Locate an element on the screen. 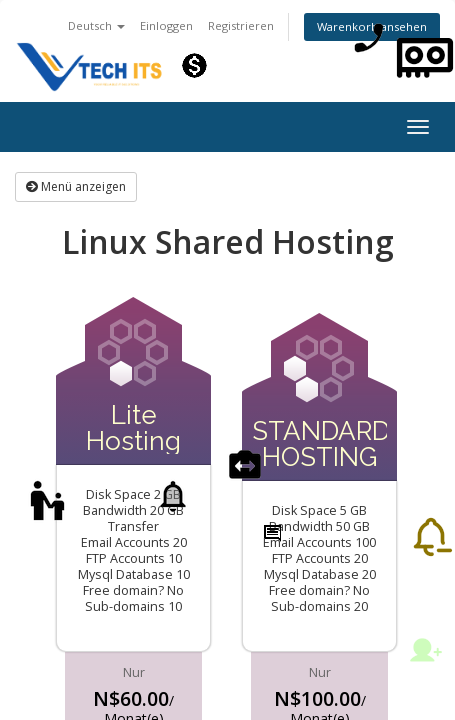 The height and width of the screenshot is (720, 455). make a phone call is located at coordinates (369, 38).